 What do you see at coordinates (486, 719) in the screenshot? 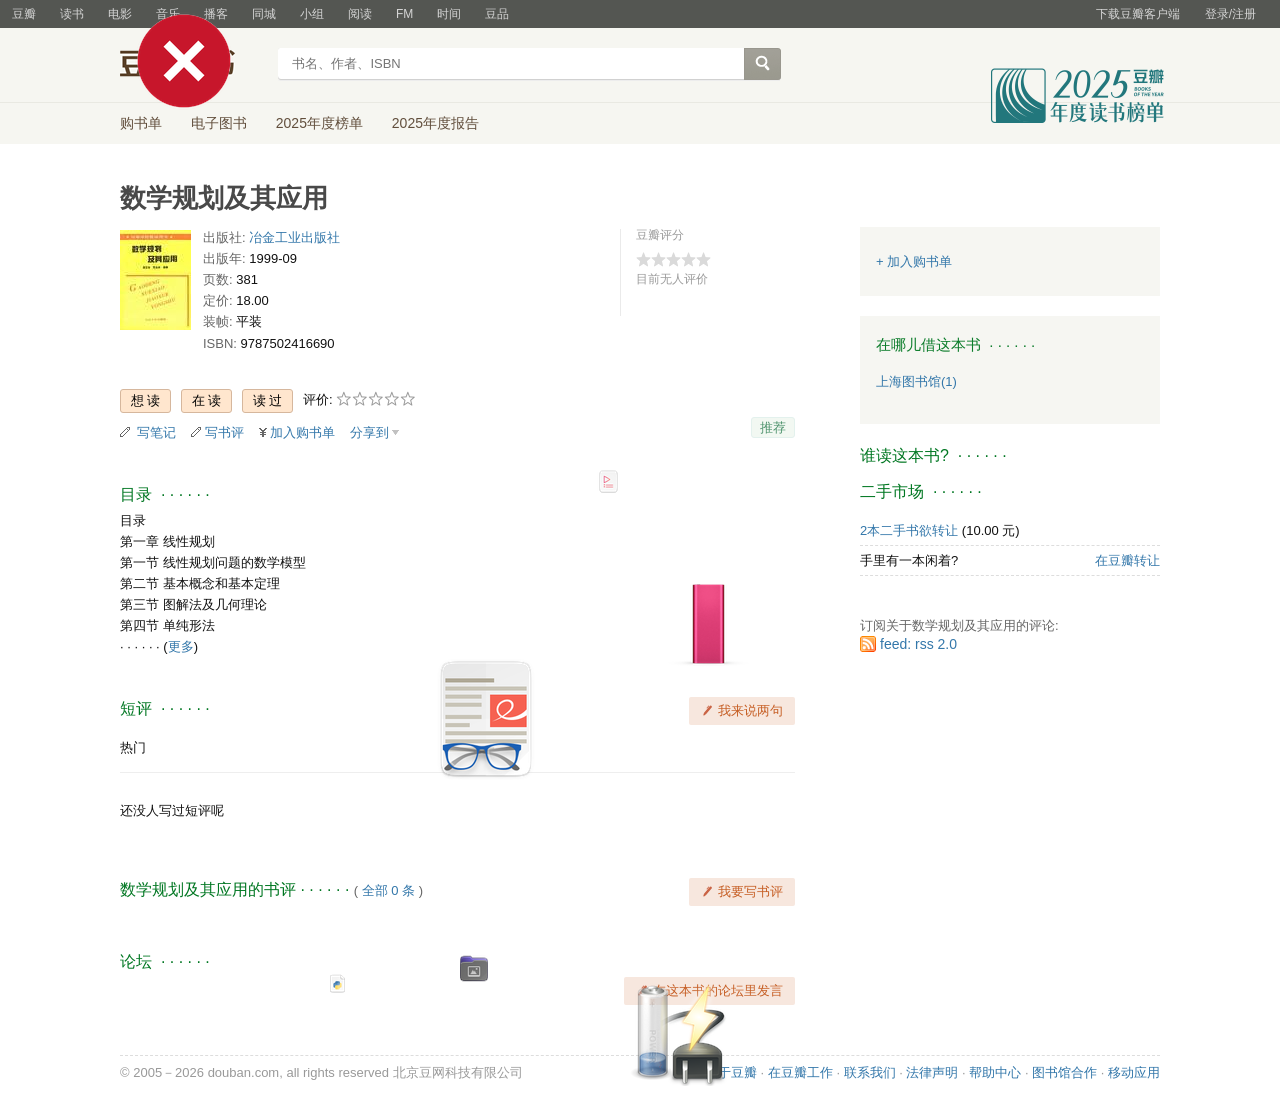
I see `open evince document viewer` at bounding box center [486, 719].